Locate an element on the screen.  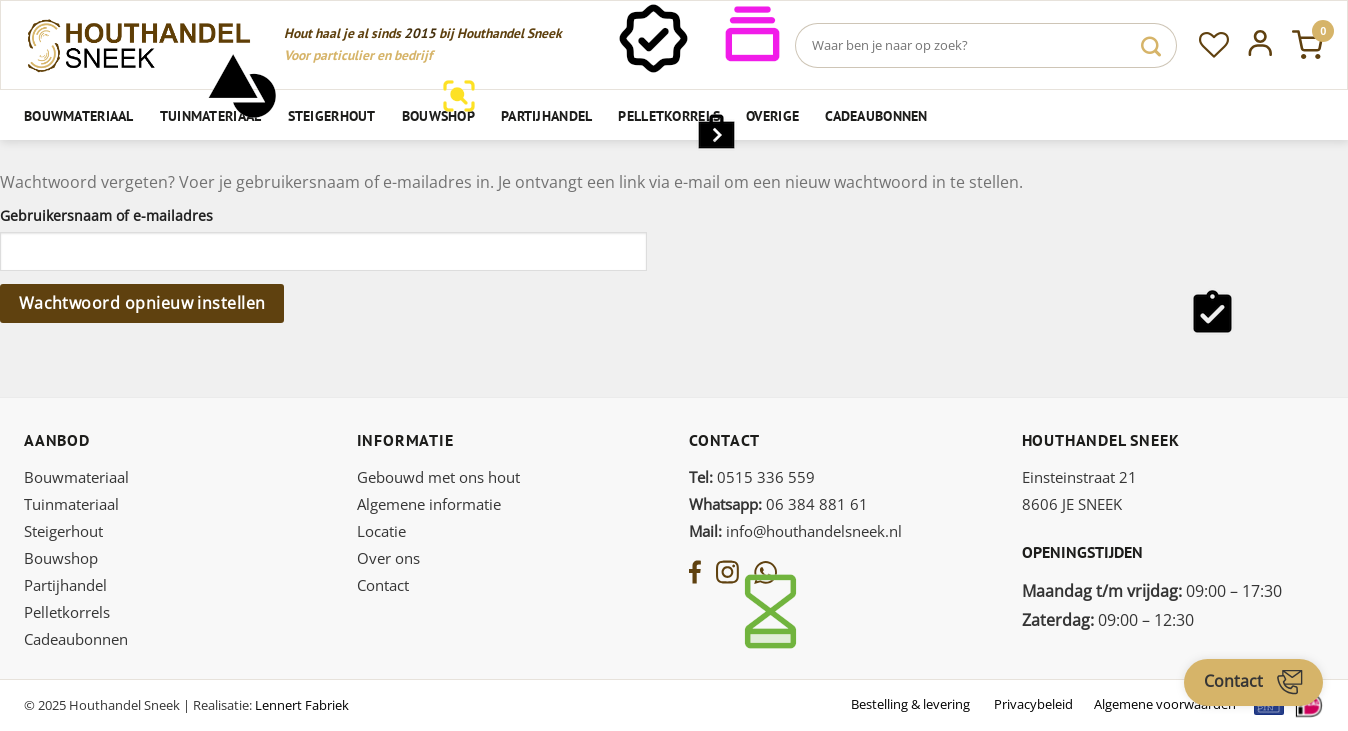
indicates time is running low is located at coordinates (770, 611).